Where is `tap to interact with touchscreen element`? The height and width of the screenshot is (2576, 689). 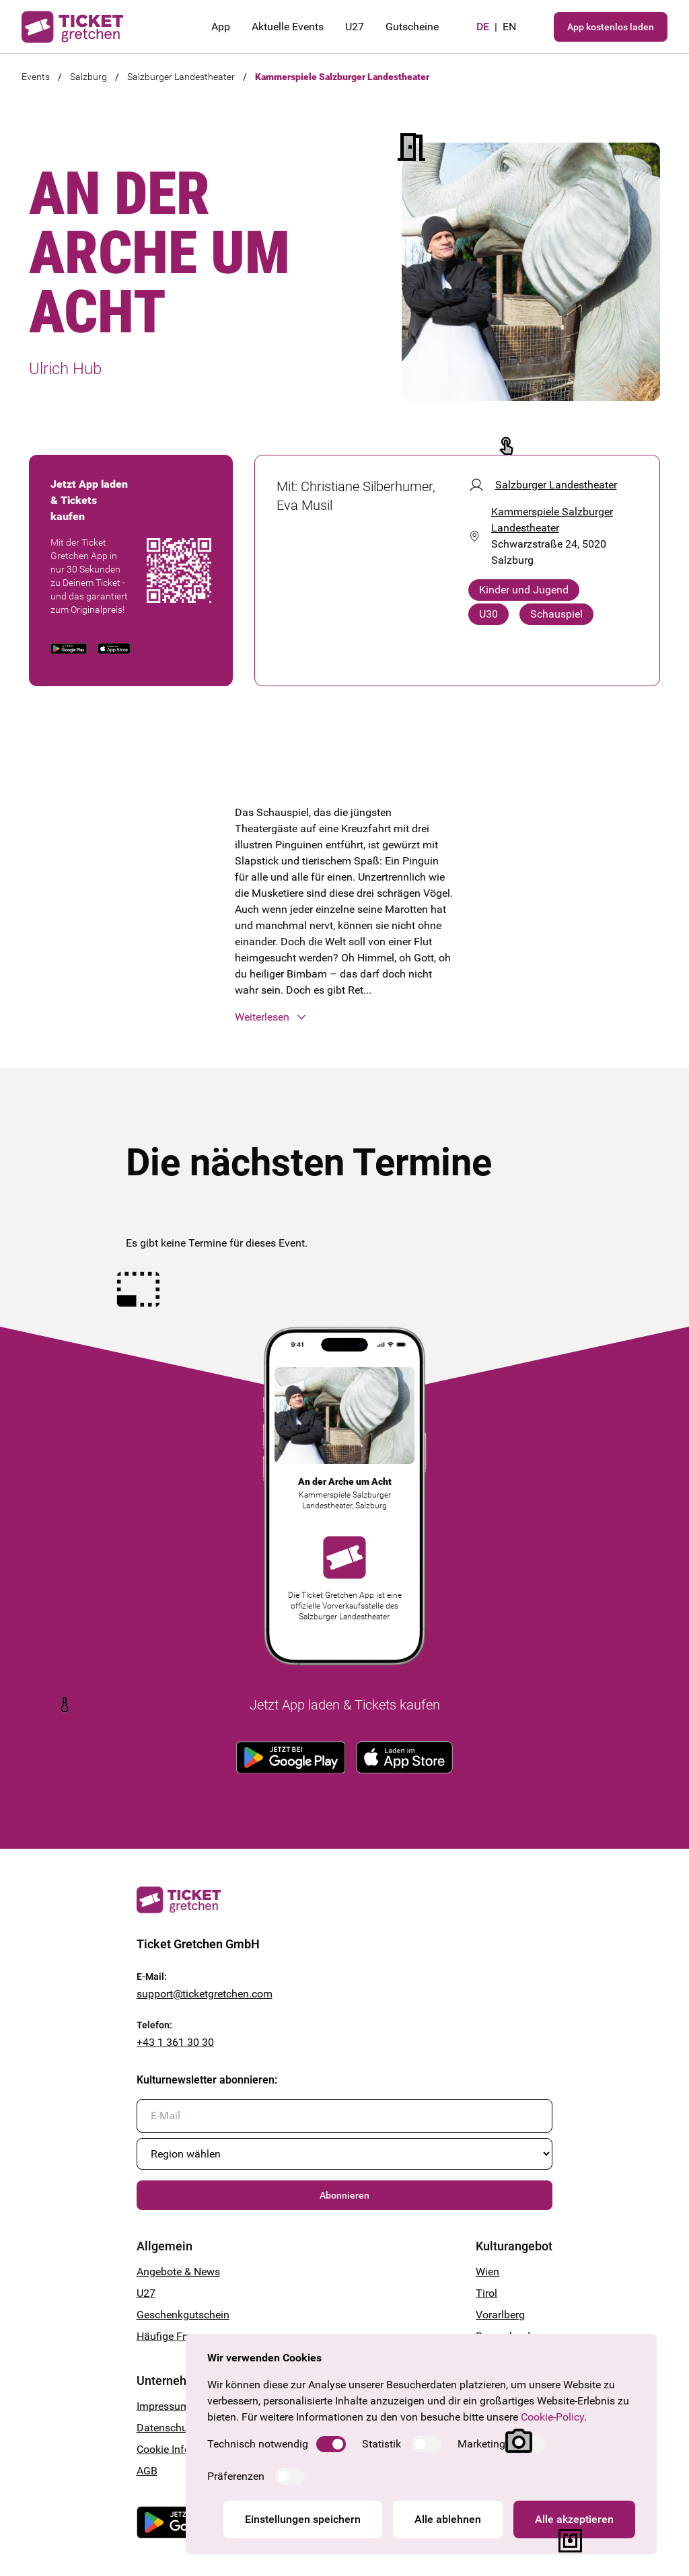 tap to interact with touchscreen element is located at coordinates (506, 446).